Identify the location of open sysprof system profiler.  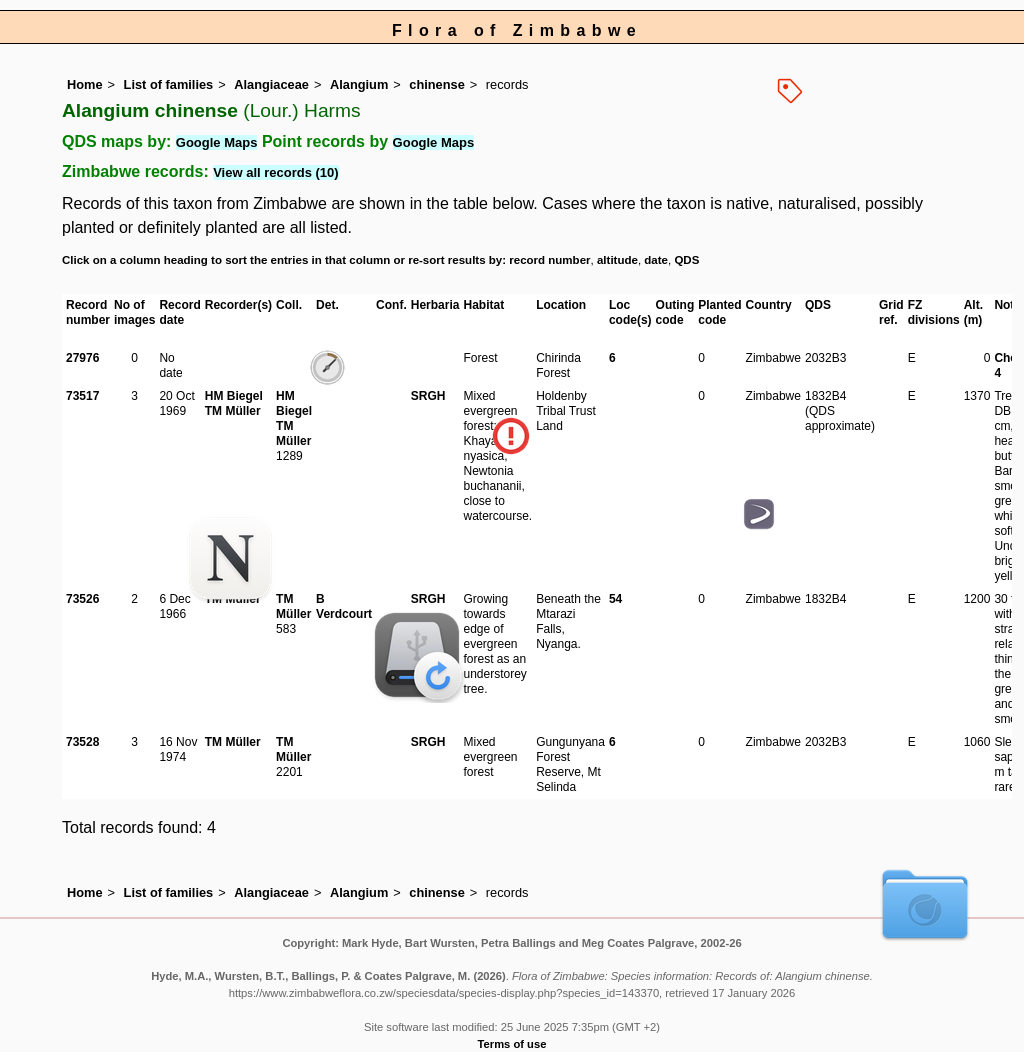
(327, 367).